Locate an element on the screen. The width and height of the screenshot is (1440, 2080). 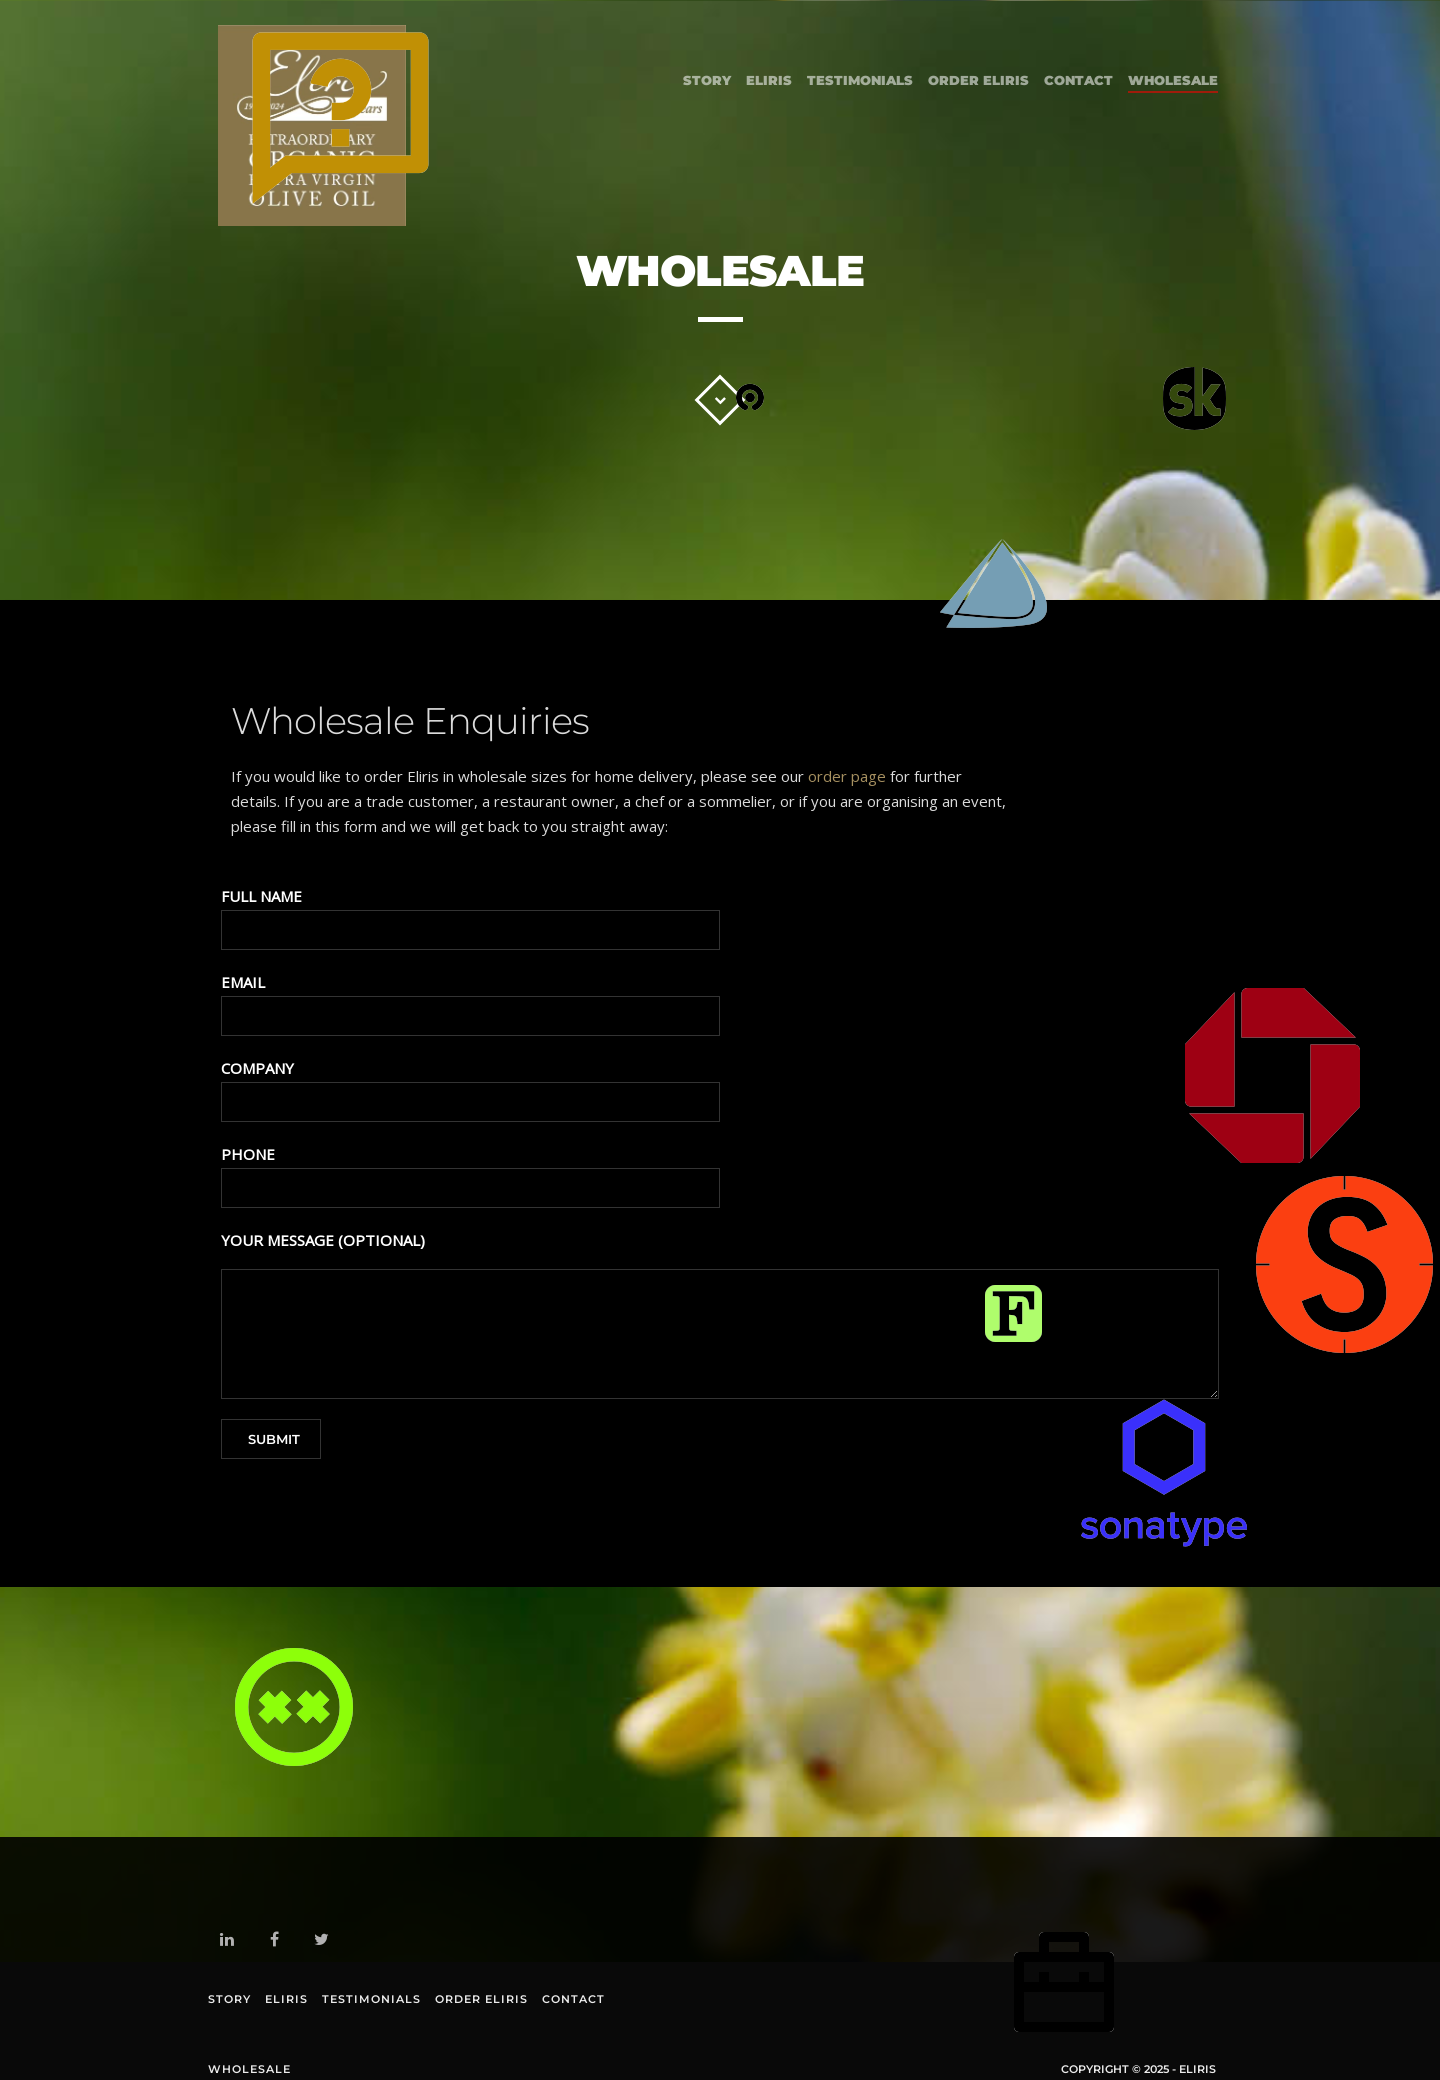
navigate to Sonatype website or services is located at coordinates (1164, 1473).